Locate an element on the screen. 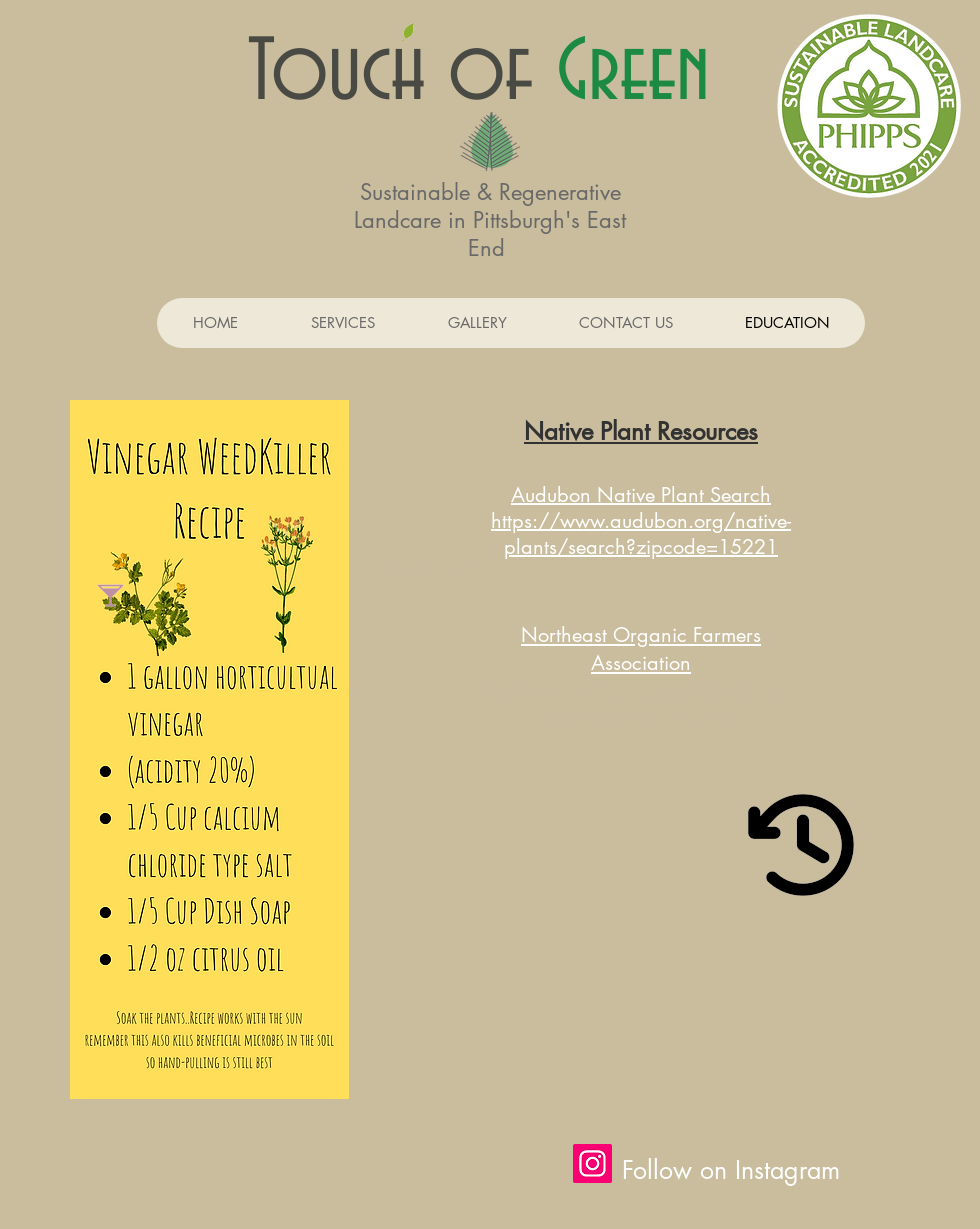 The height and width of the screenshot is (1229, 980). view history or recent activity is located at coordinates (803, 845).